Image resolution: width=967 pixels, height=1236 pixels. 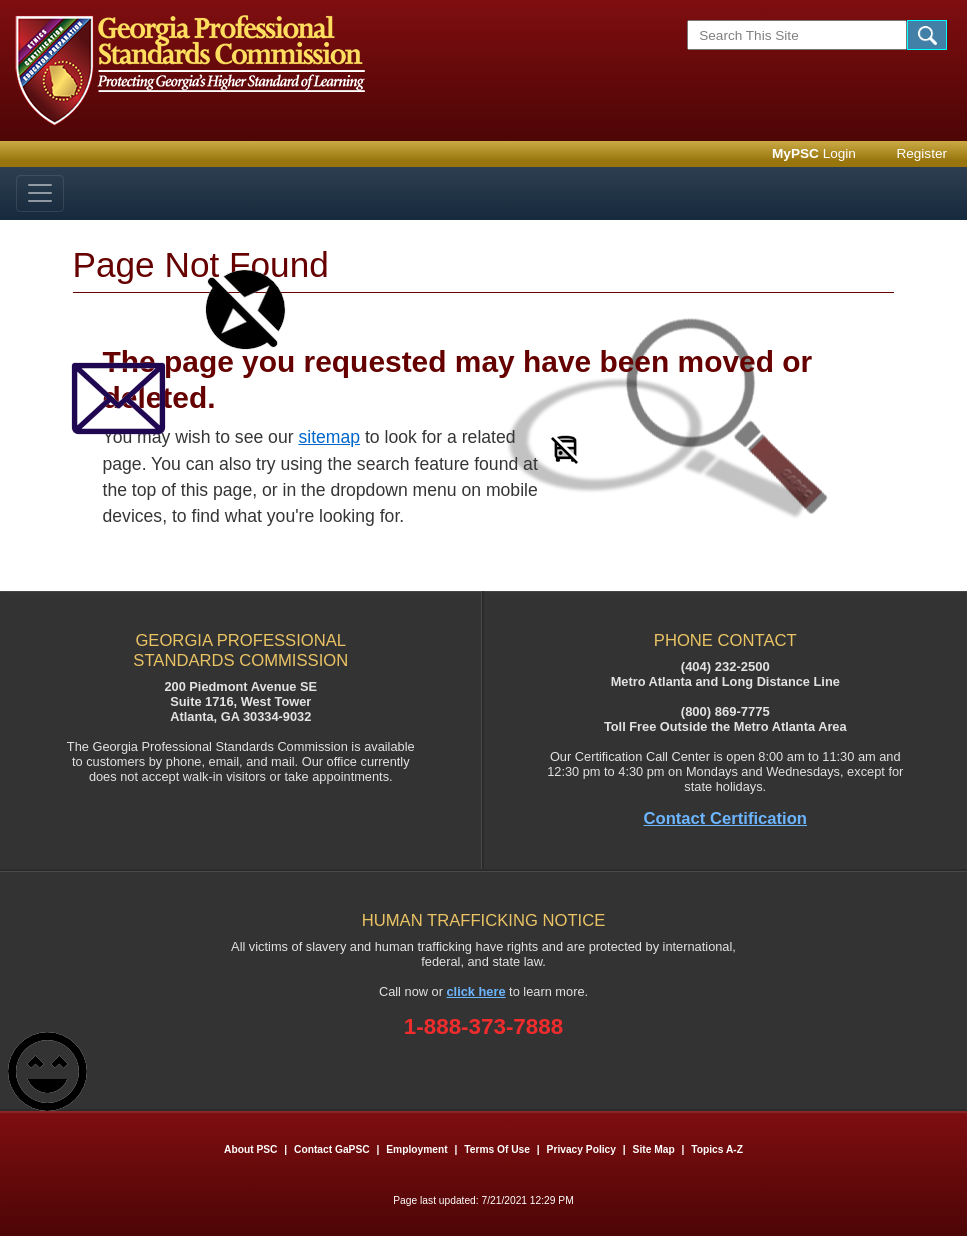 What do you see at coordinates (245, 309) in the screenshot?
I see `disable compass or navigation features` at bounding box center [245, 309].